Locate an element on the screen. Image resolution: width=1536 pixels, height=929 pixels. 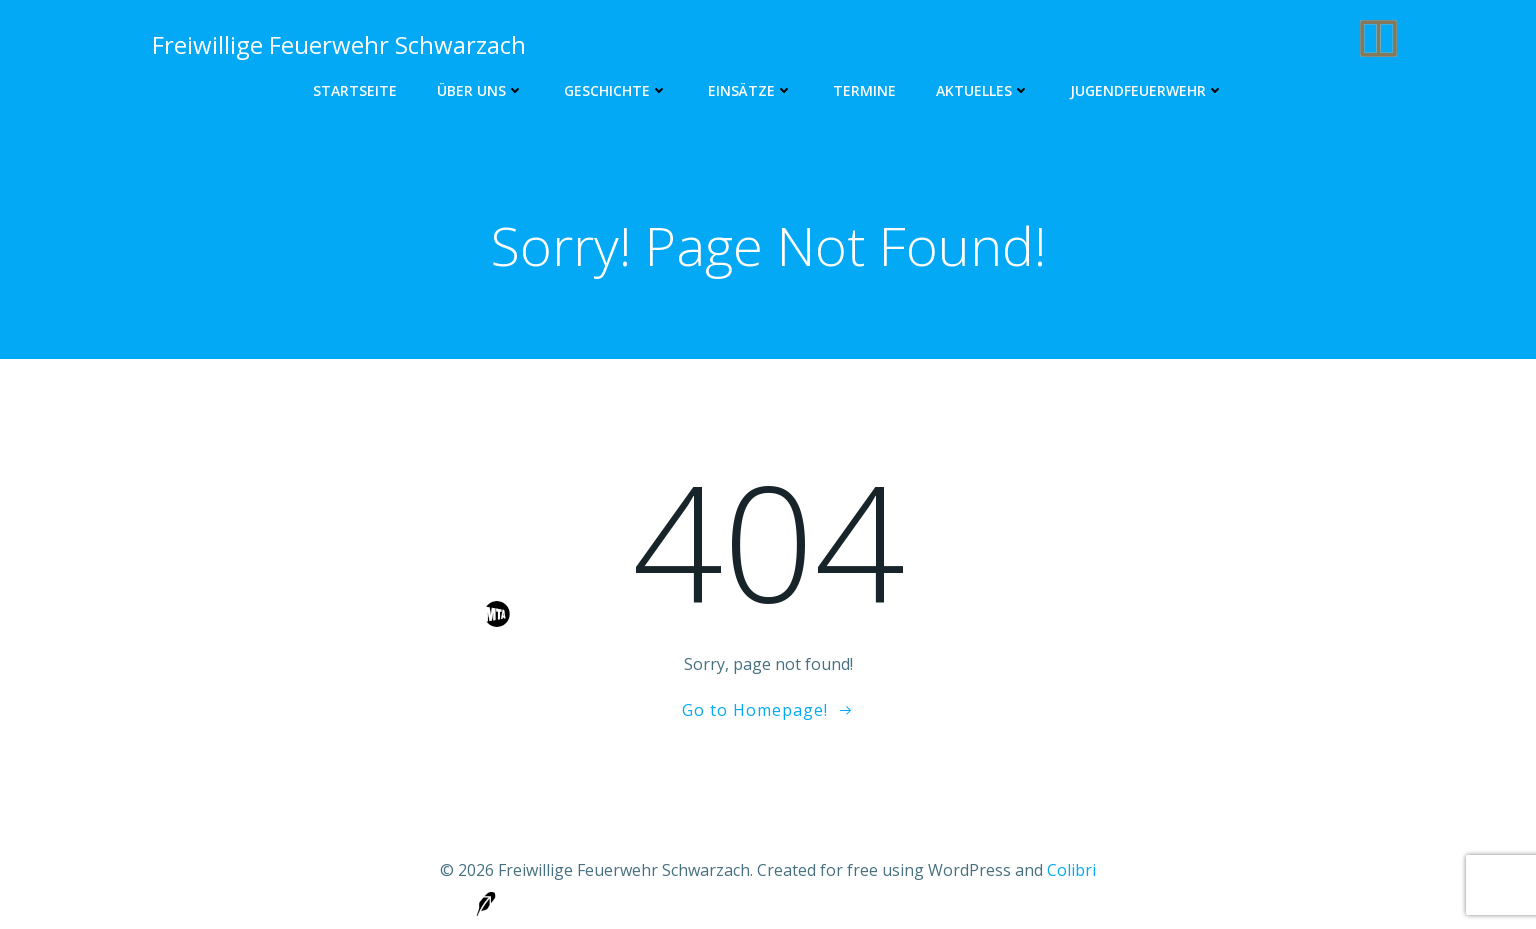
switch to two-column layout view is located at coordinates (1378, 38).